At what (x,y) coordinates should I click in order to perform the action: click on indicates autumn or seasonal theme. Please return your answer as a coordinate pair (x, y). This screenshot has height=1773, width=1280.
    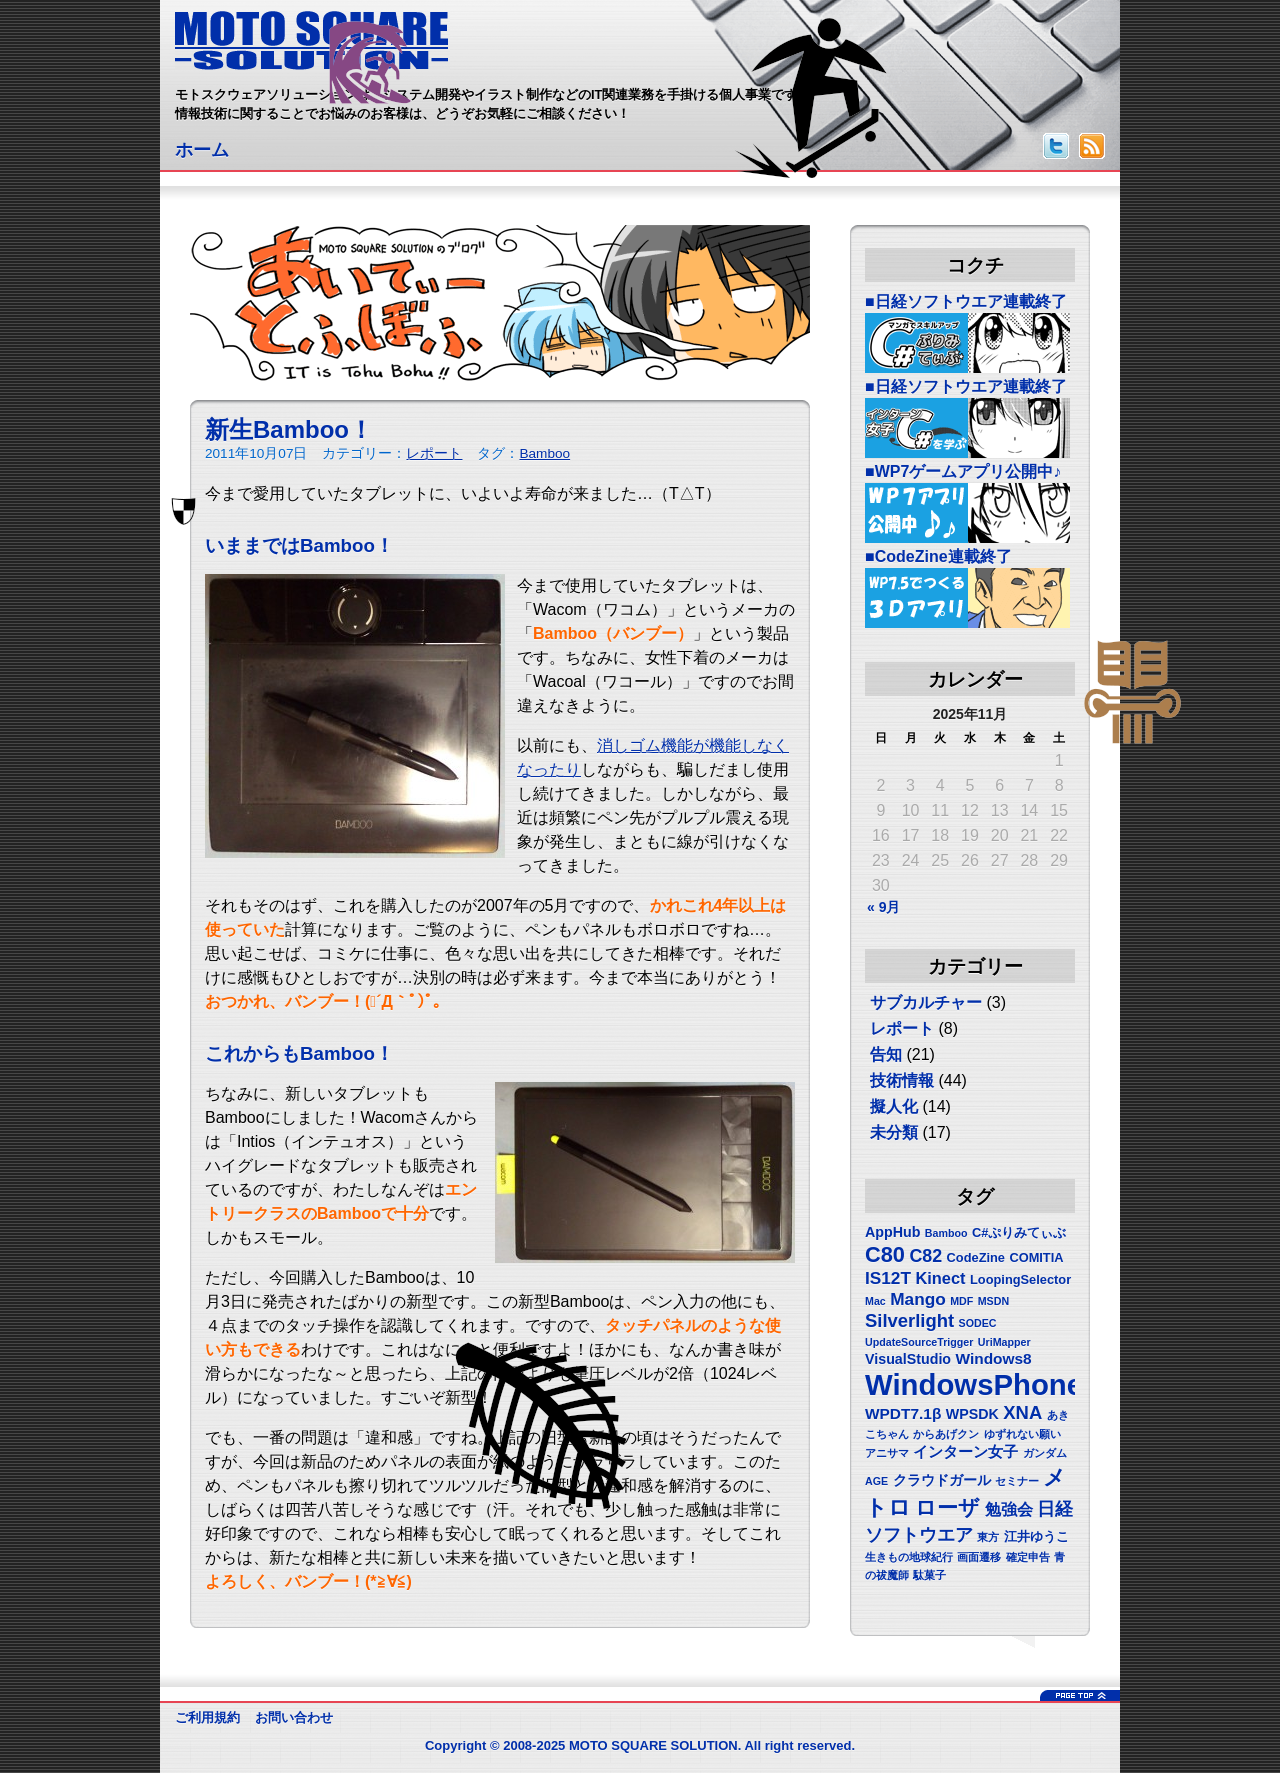
    Looking at the image, I should click on (541, 1426).